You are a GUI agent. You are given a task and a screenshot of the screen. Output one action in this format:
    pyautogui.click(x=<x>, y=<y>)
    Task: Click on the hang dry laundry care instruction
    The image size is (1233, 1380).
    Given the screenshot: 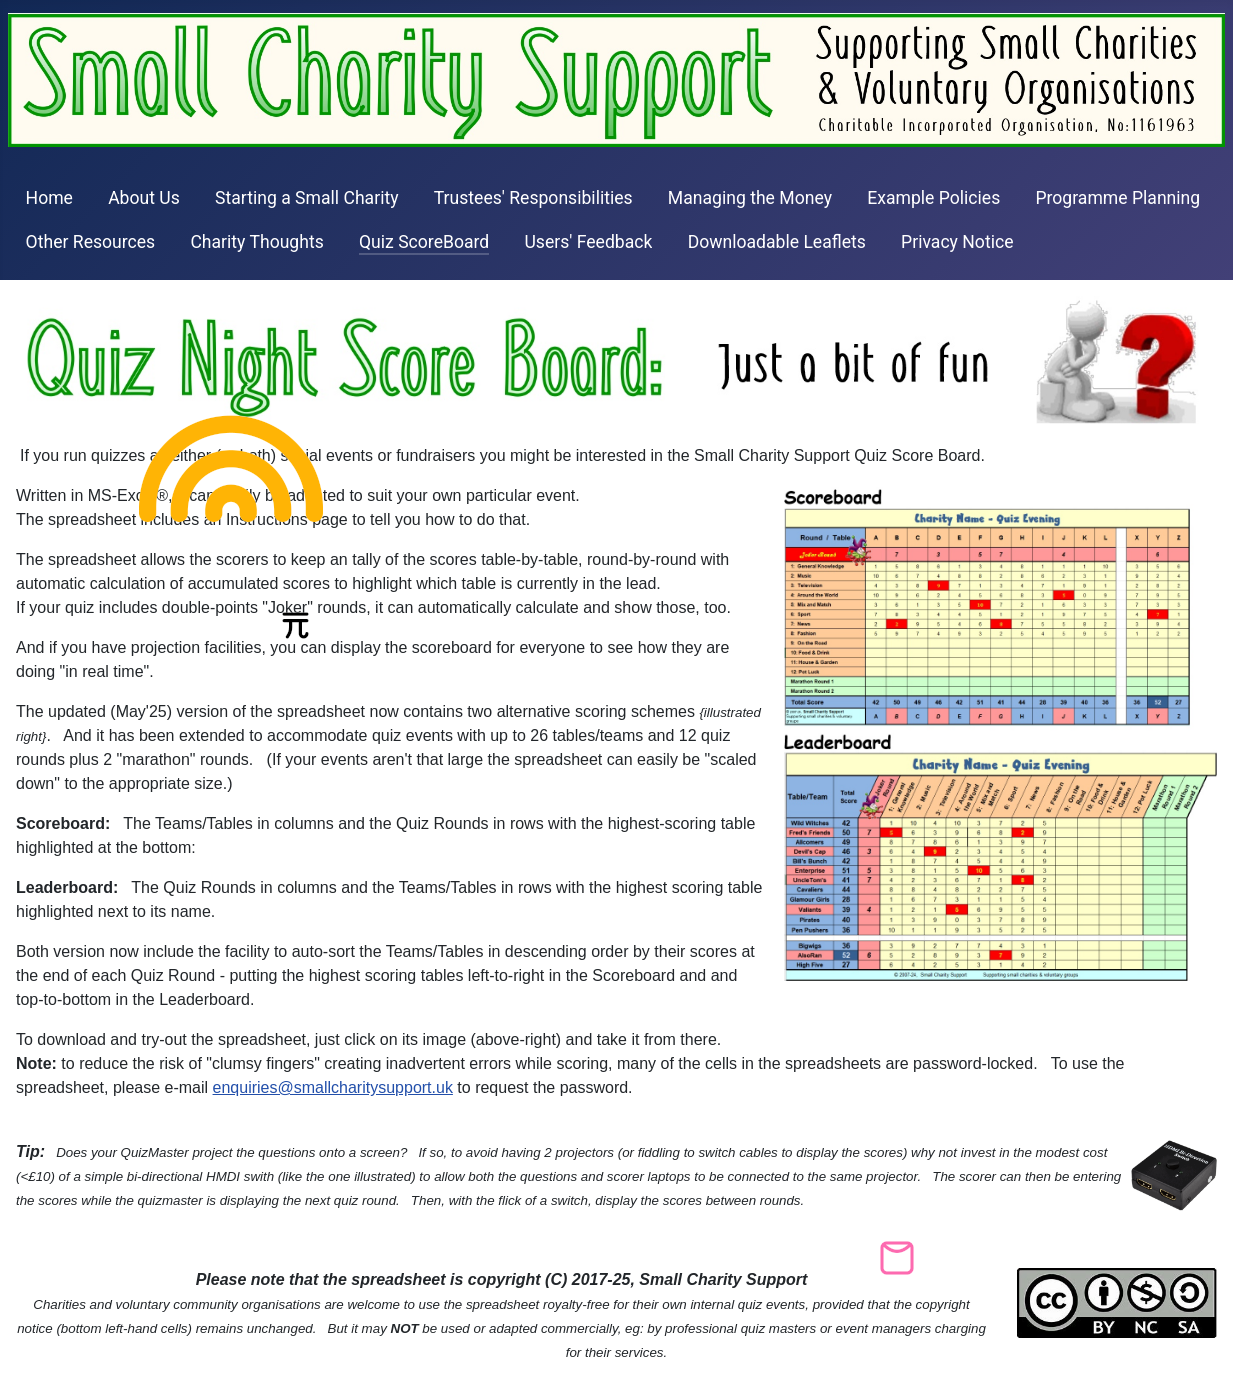 What is the action you would take?
    pyautogui.click(x=897, y=1258)
    